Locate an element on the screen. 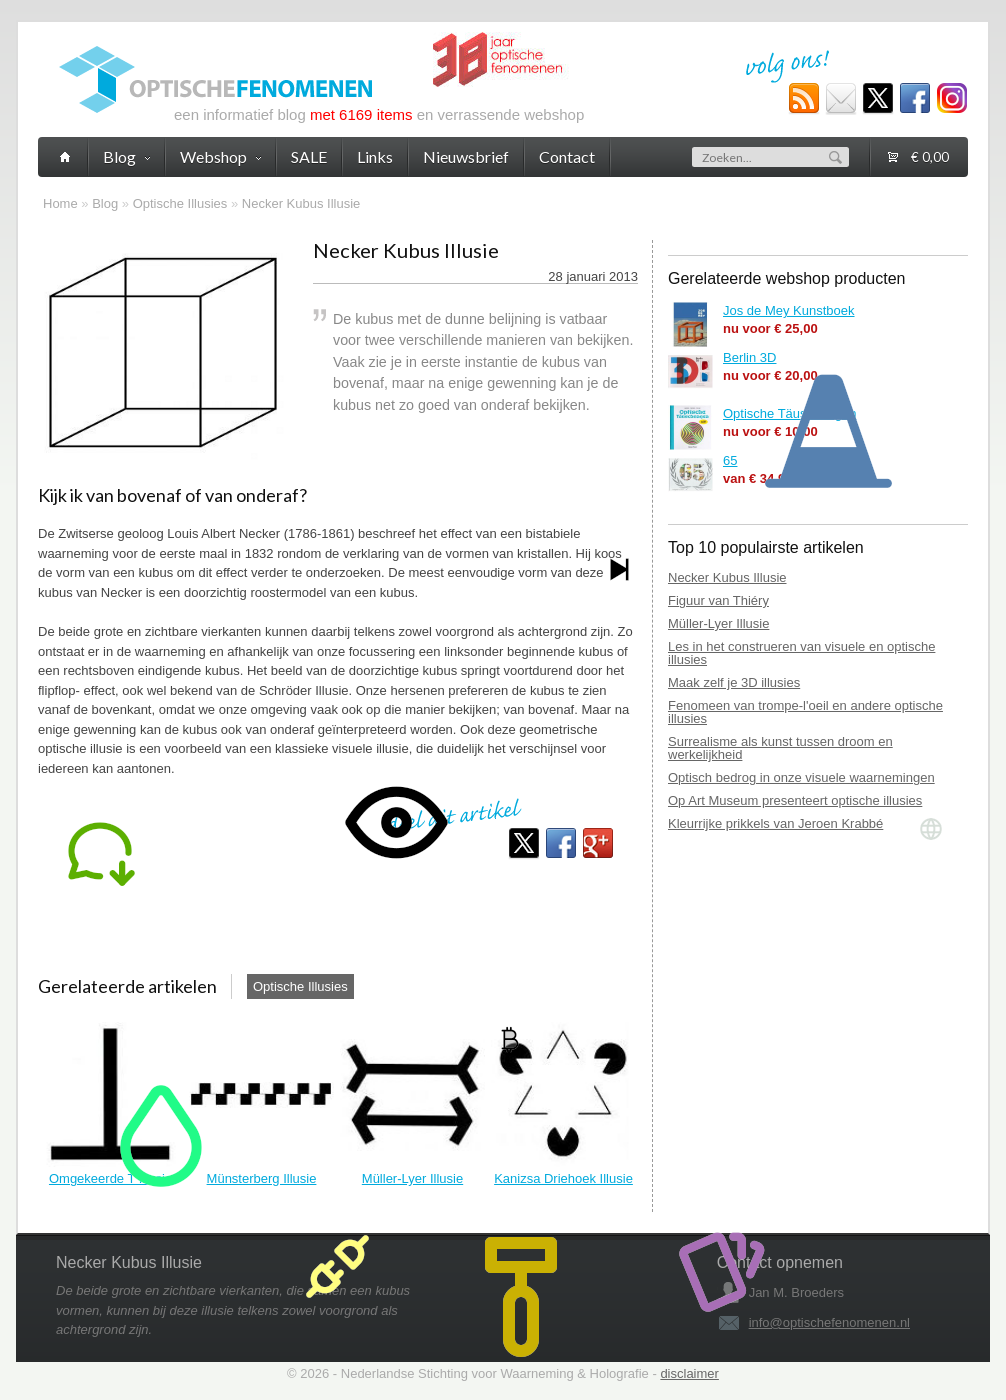 The image size is (1006, 1400). adjust water or hydration settings is located at coordinates (161, 1136).